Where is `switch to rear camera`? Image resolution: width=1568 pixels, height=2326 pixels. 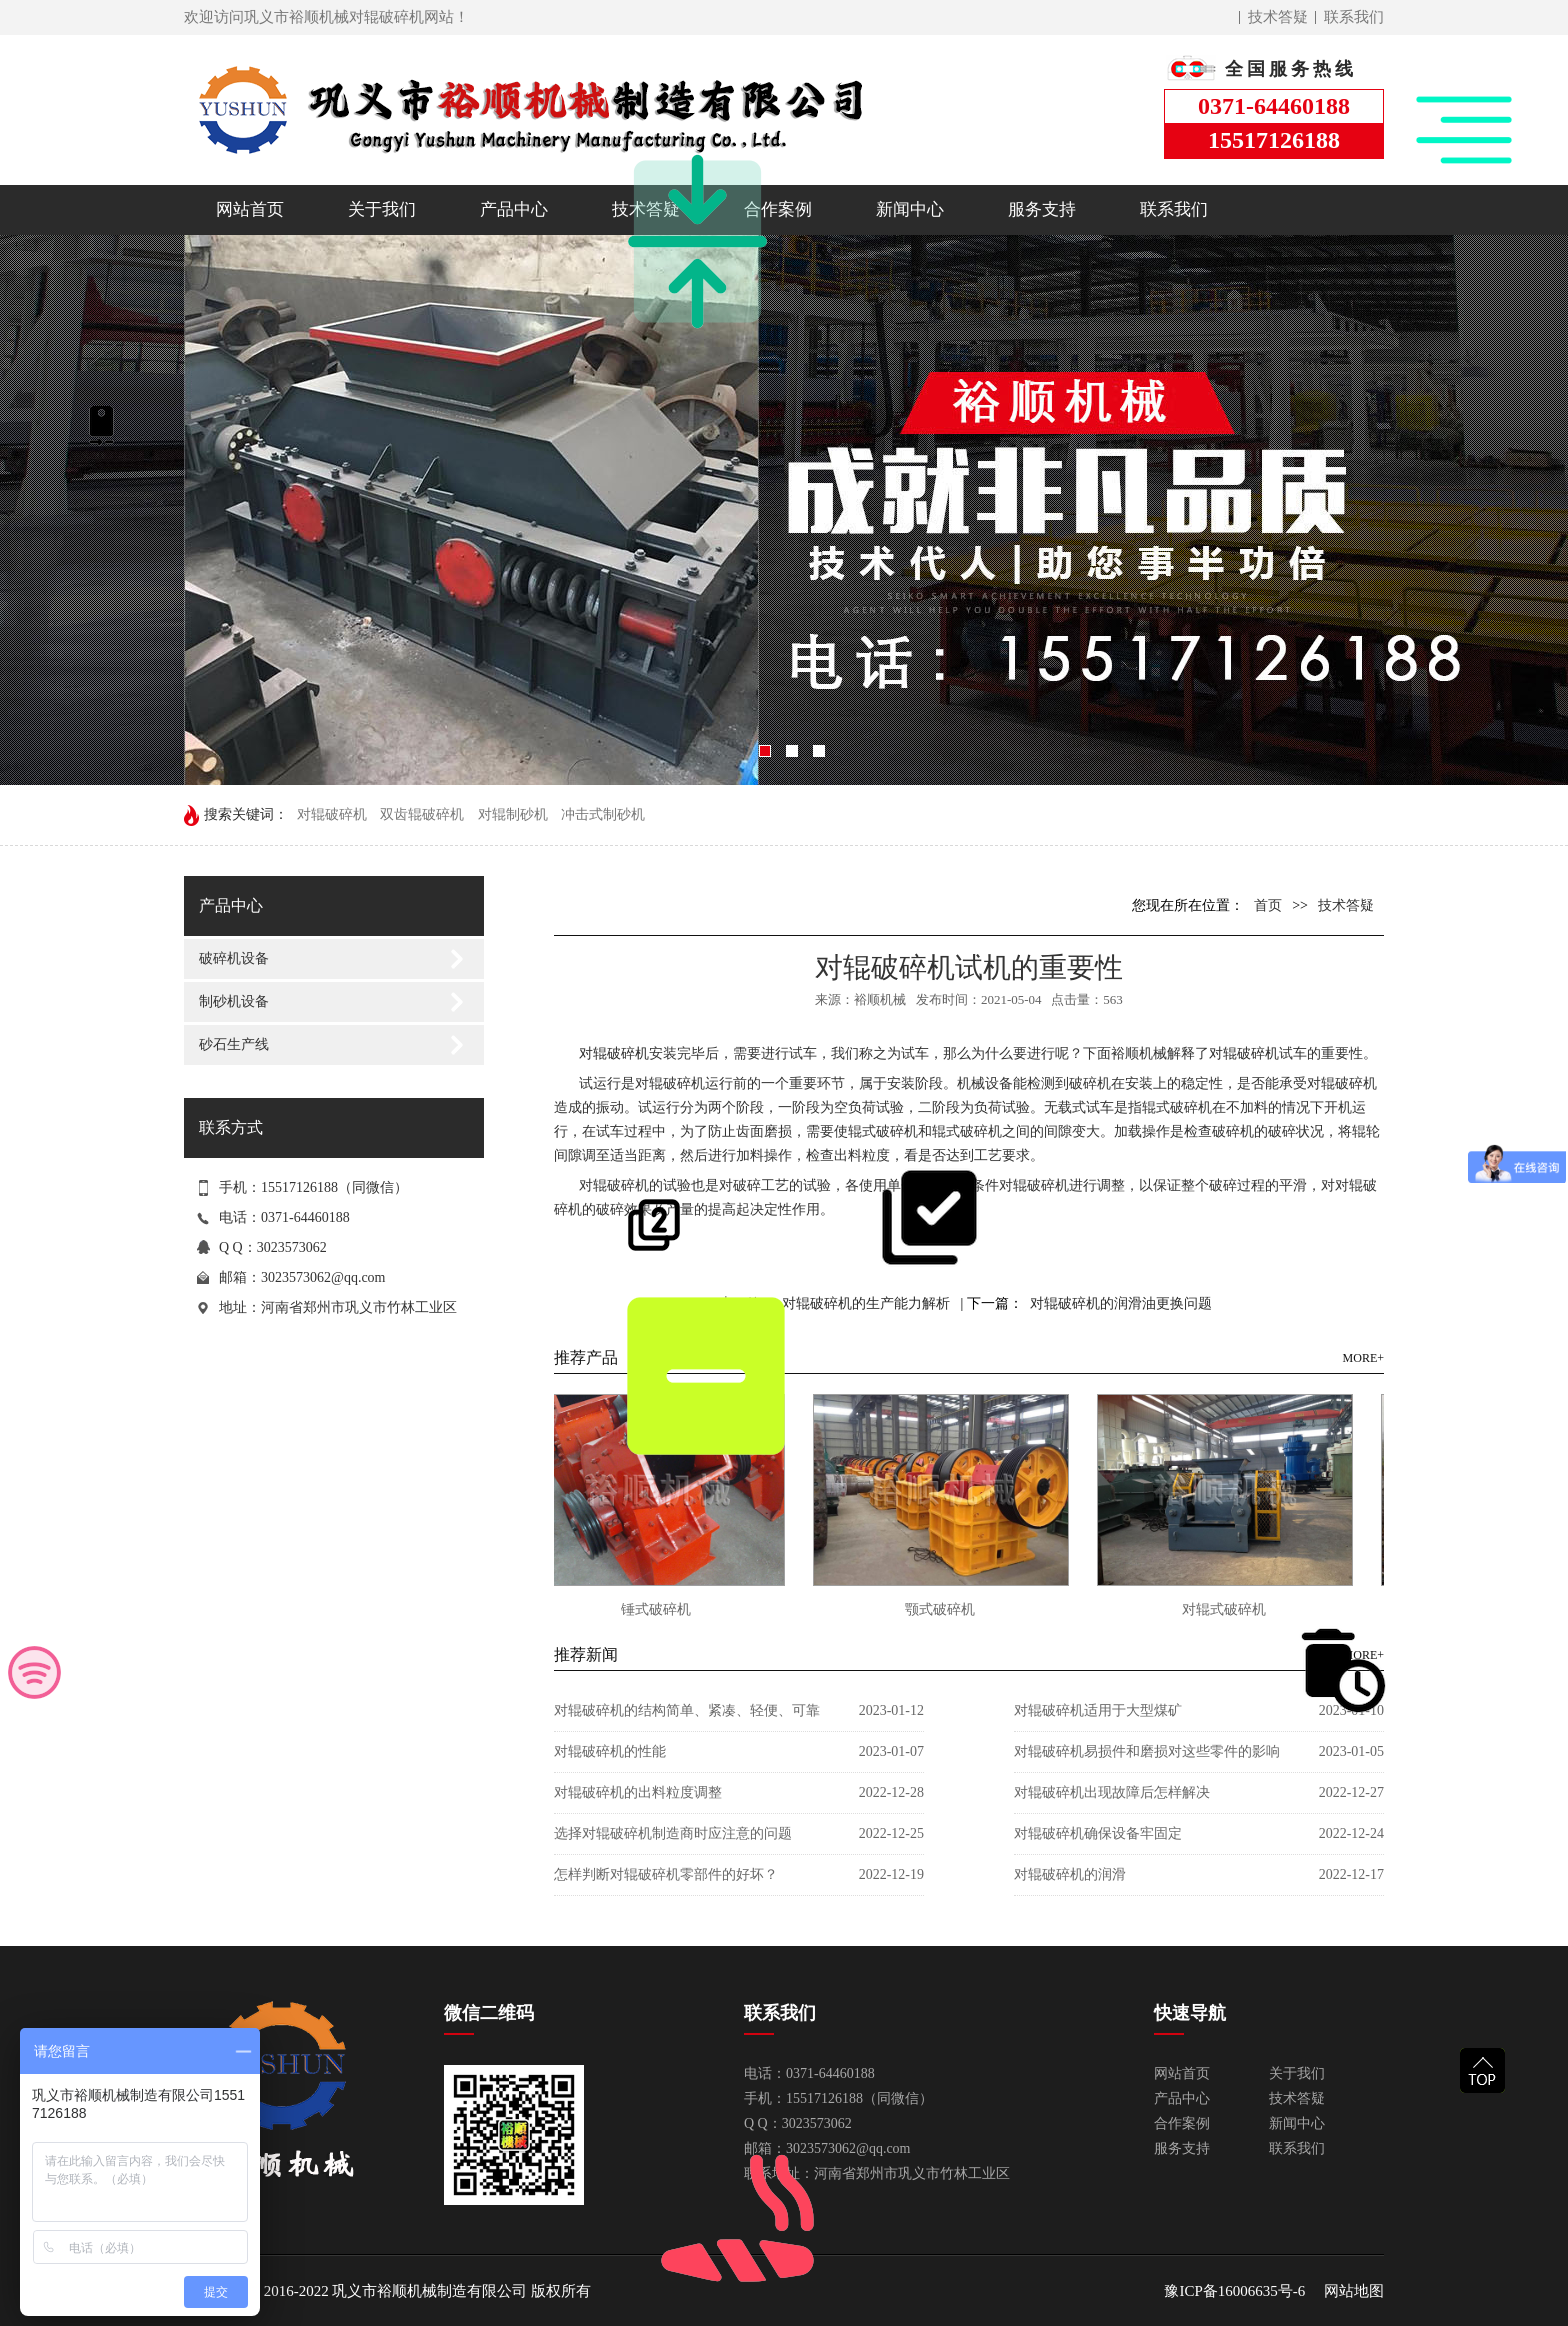
switch to rear camera is located at coordinates (101, 426).